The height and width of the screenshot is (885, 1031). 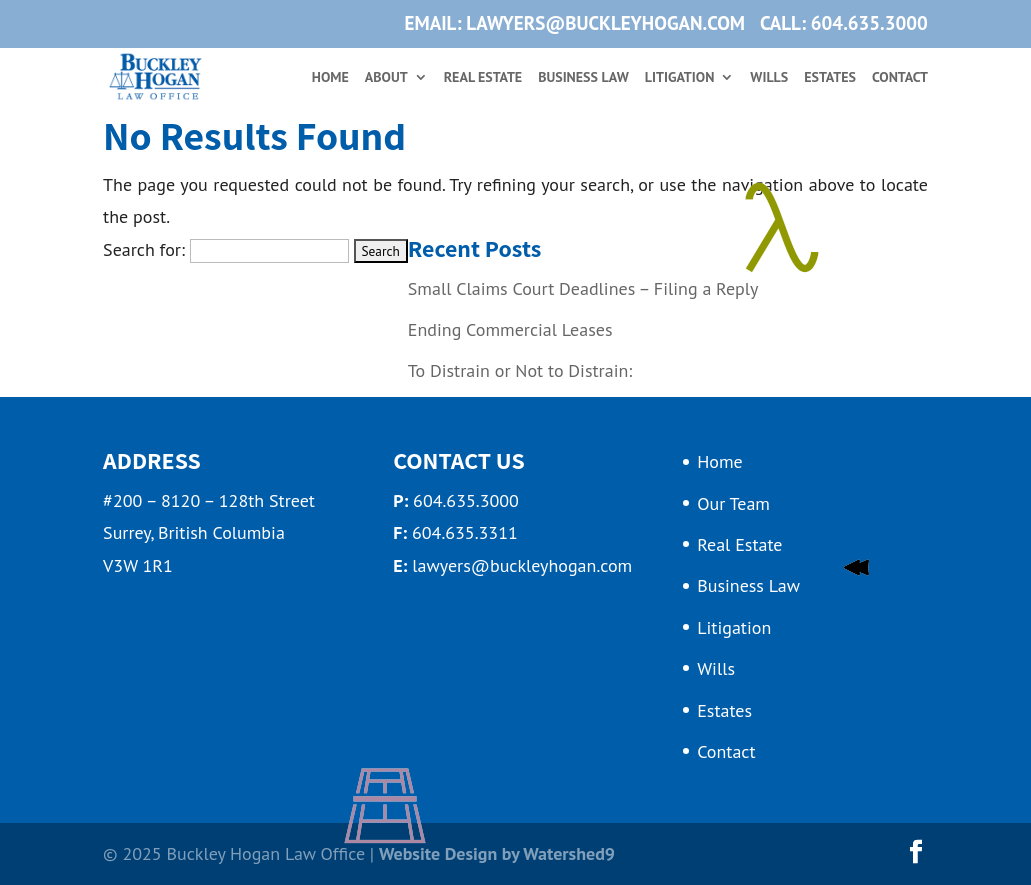 What do you see at coordinates (385, 803) in the screenshot?
I see `view tennis court availability` at bounding box center [385, 803].